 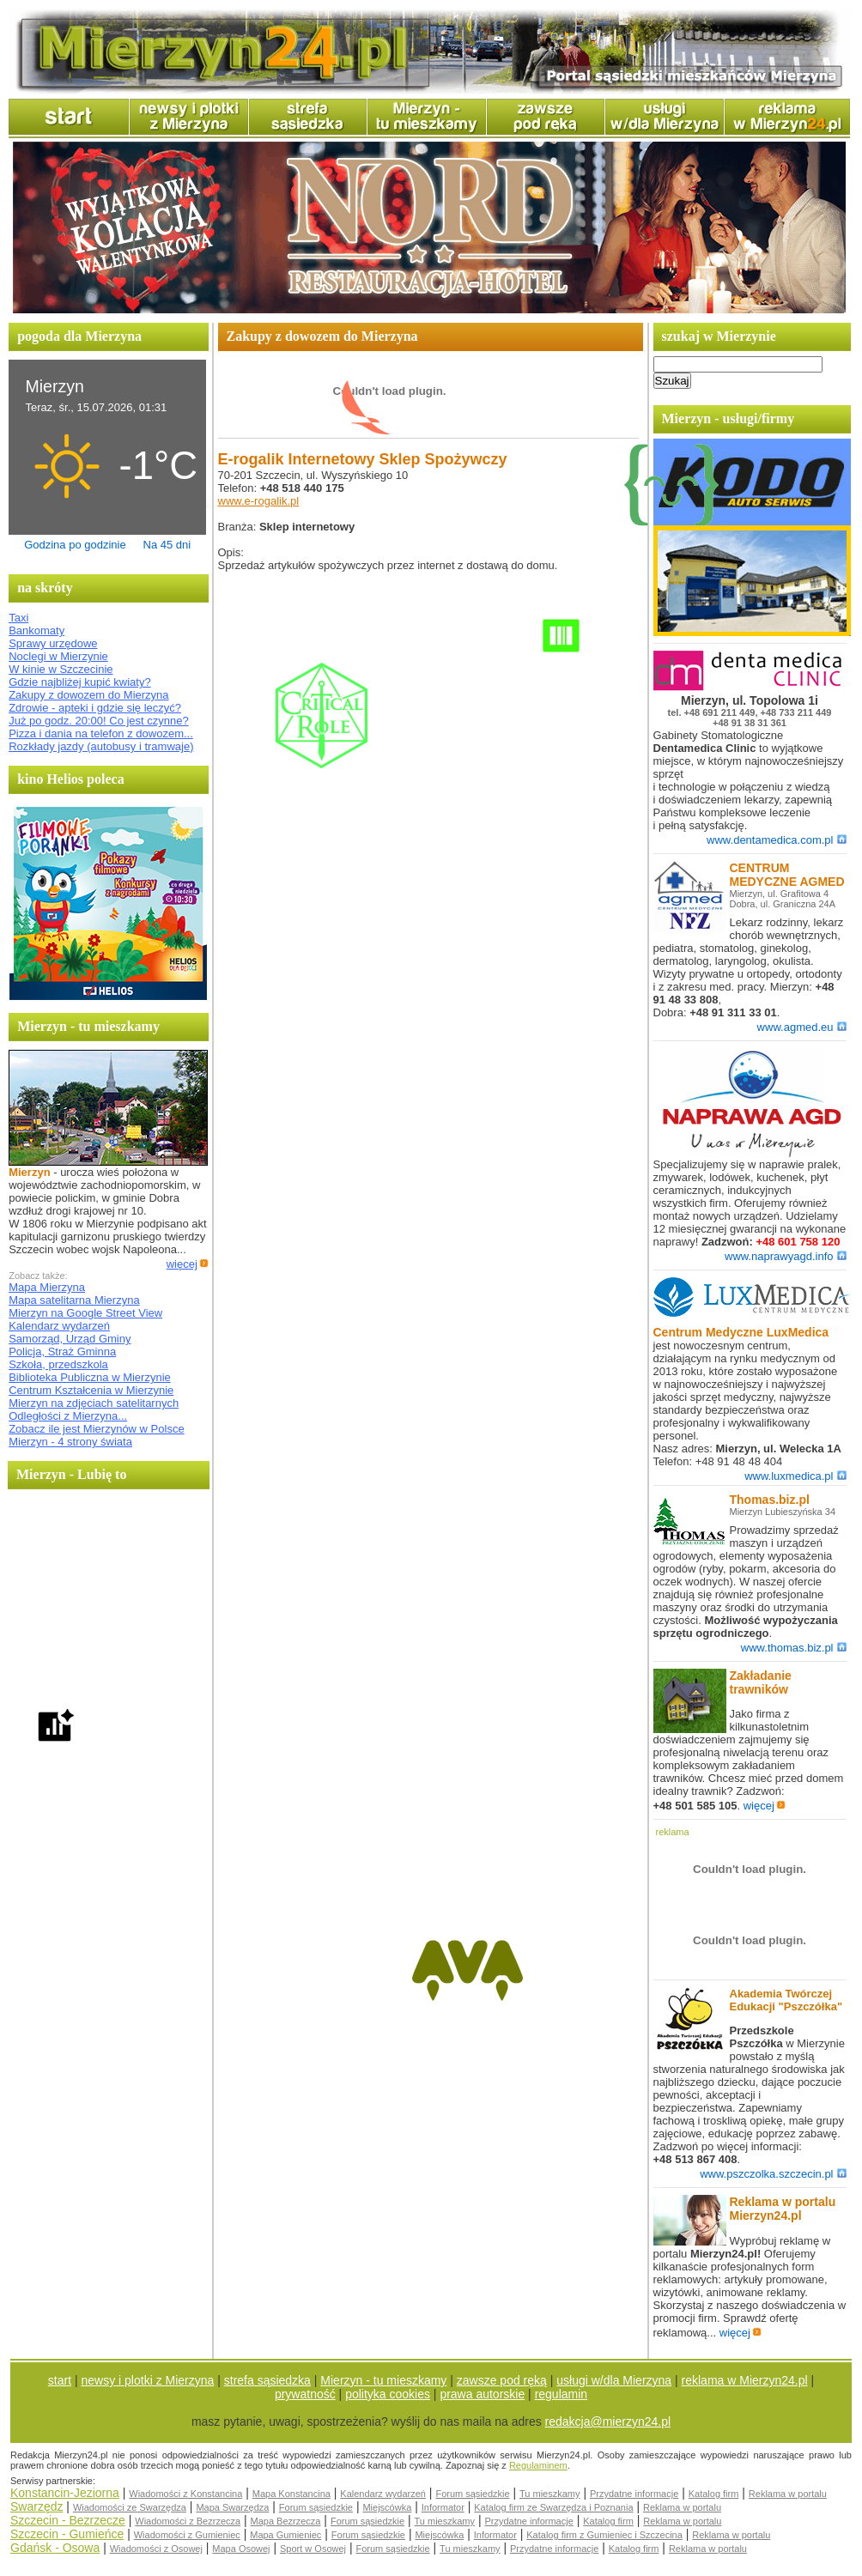 I want to click on critical role official logo, so click(x=321, y=715).